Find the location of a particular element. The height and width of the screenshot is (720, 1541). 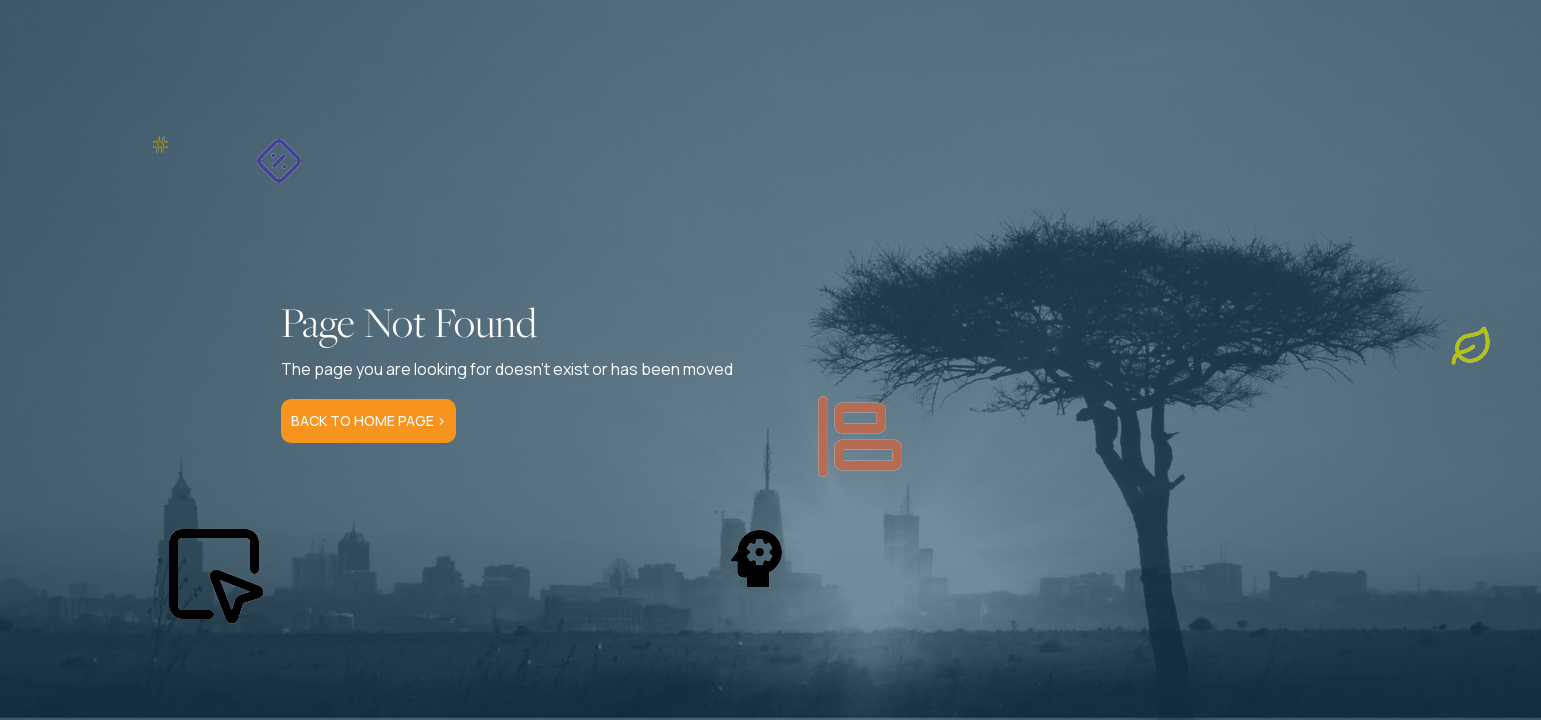

indicates eco-friendly or sustainable option is located at coordinates (1471, 346).